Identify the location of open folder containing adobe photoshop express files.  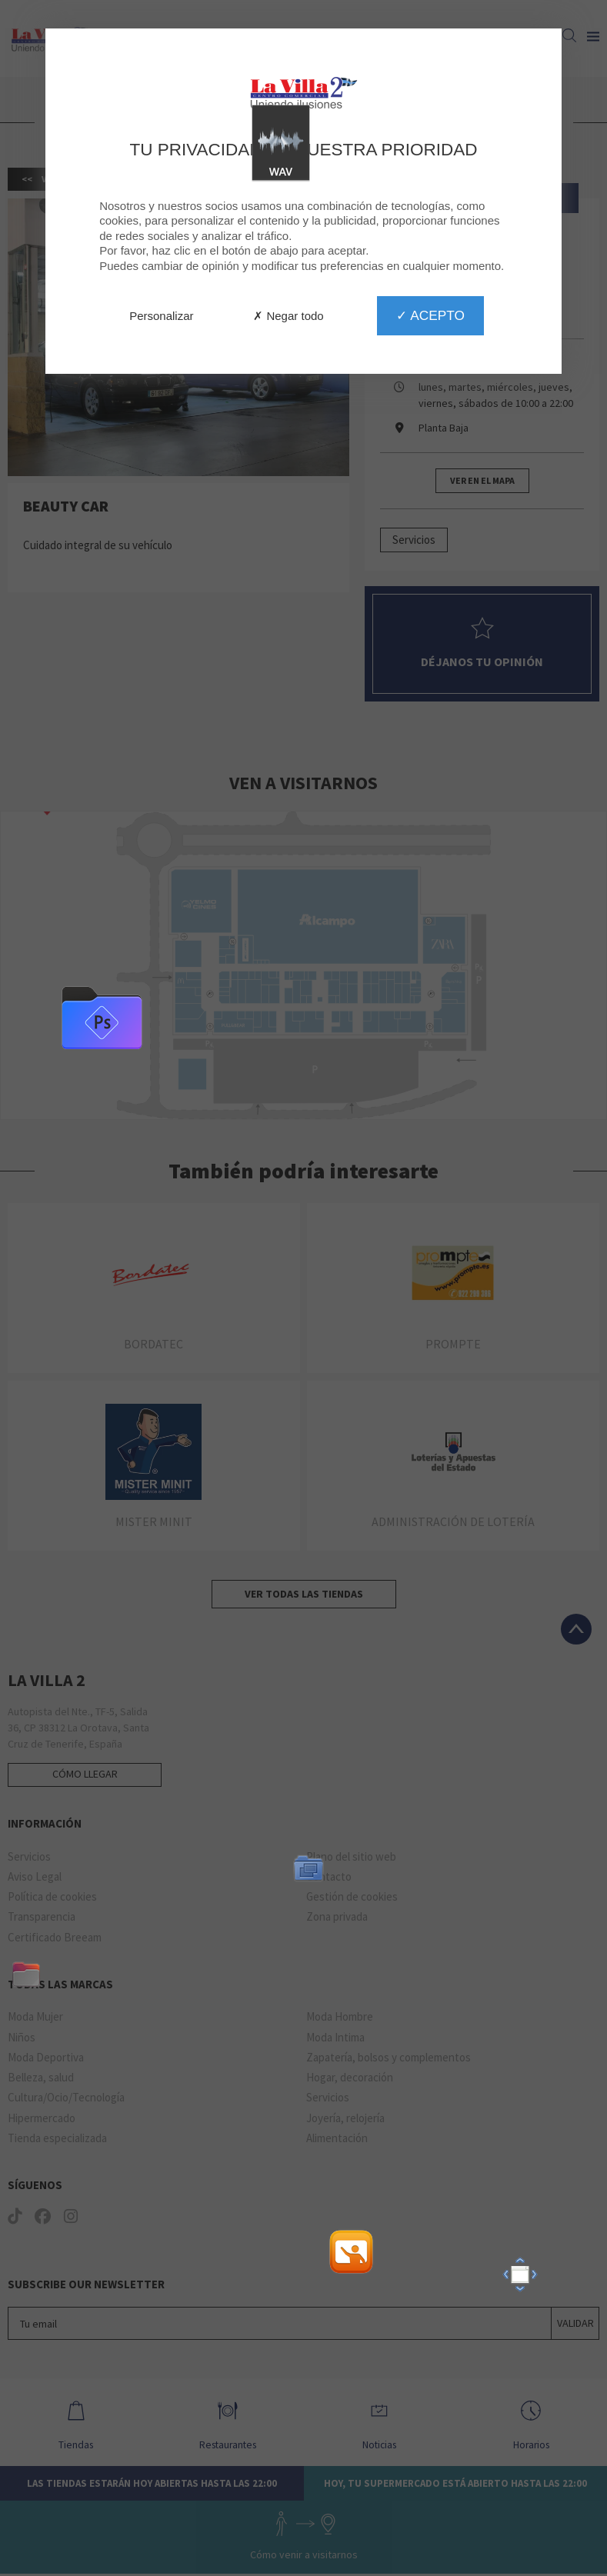
(102, 1020).